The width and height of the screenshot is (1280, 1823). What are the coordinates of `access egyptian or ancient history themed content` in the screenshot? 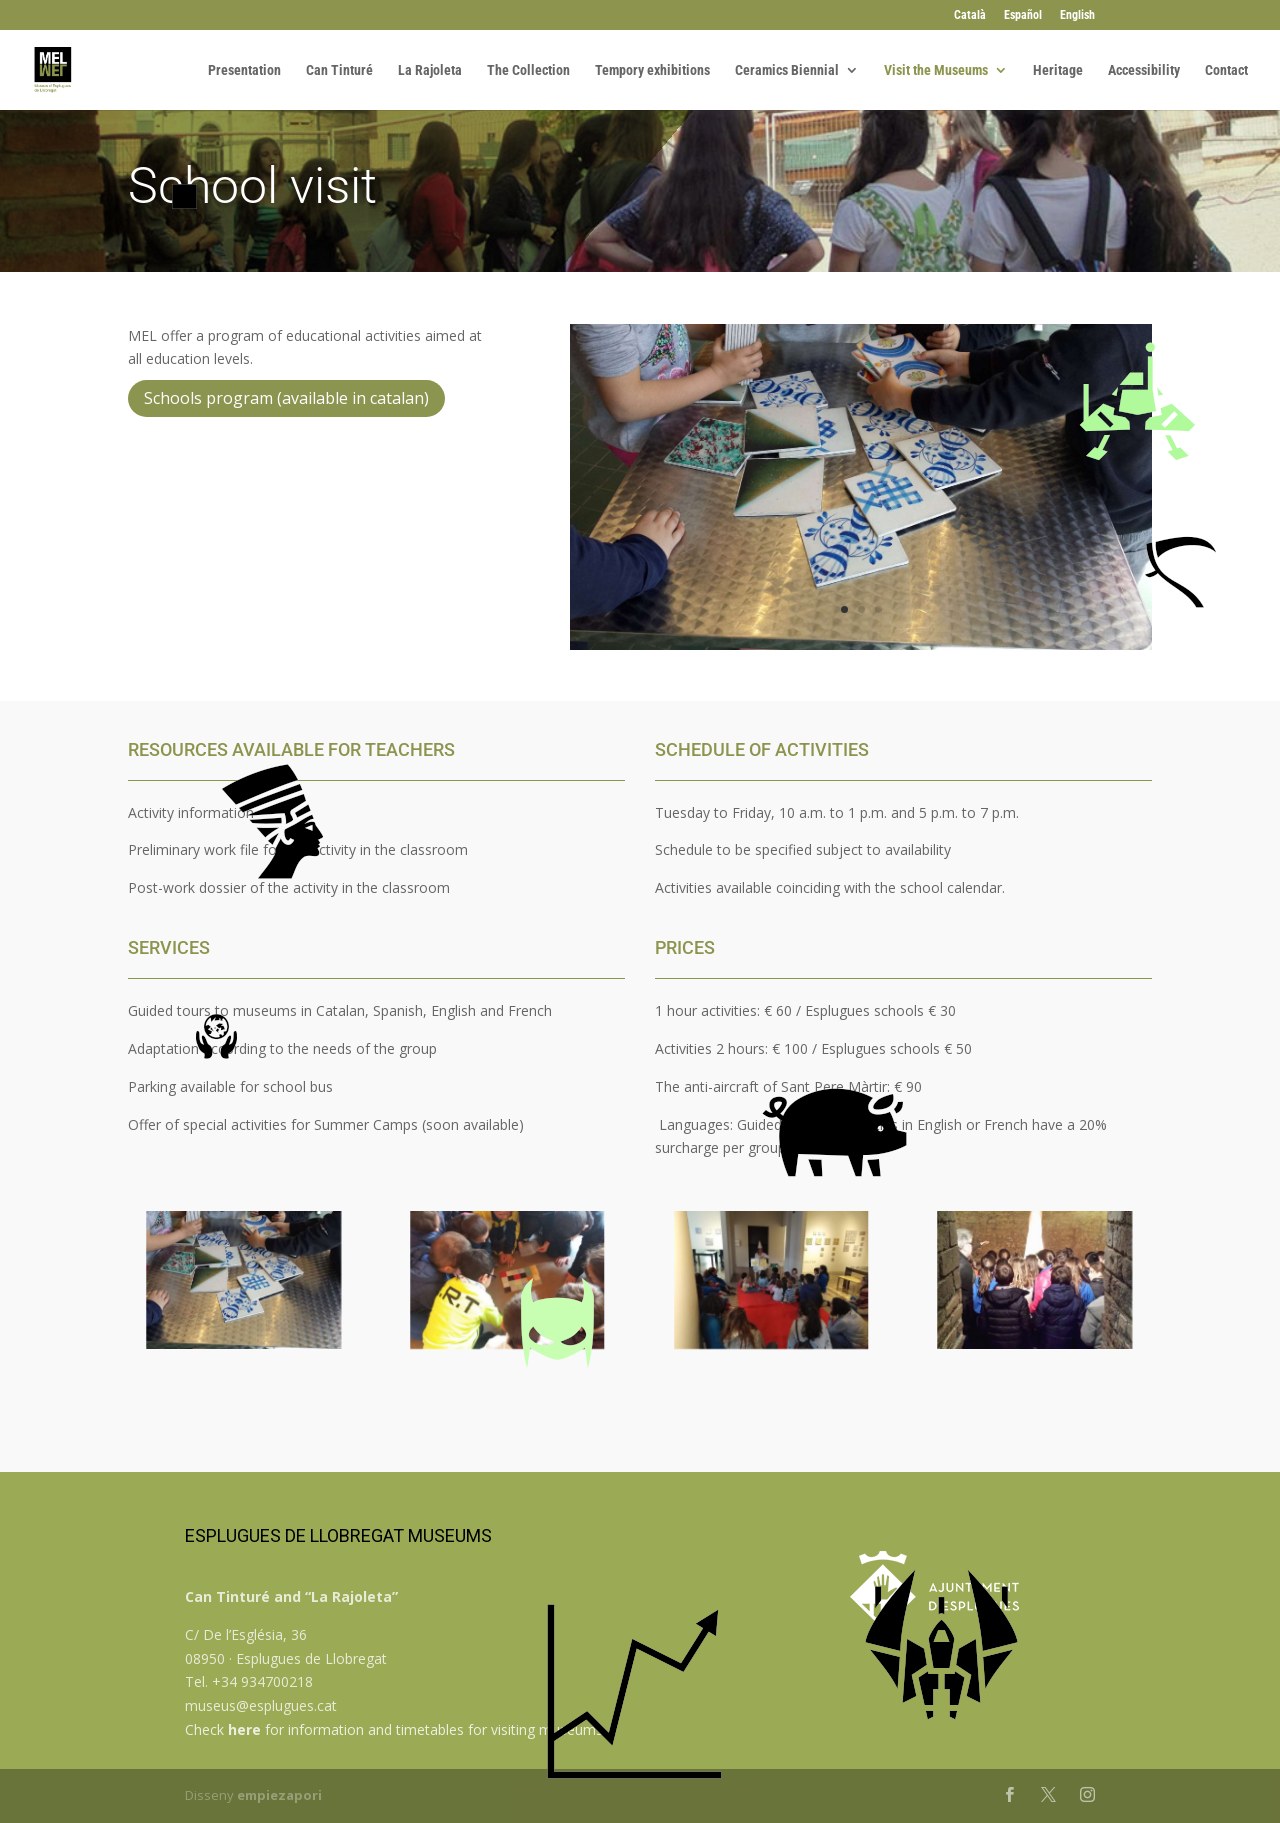 It's located at (272, 821).